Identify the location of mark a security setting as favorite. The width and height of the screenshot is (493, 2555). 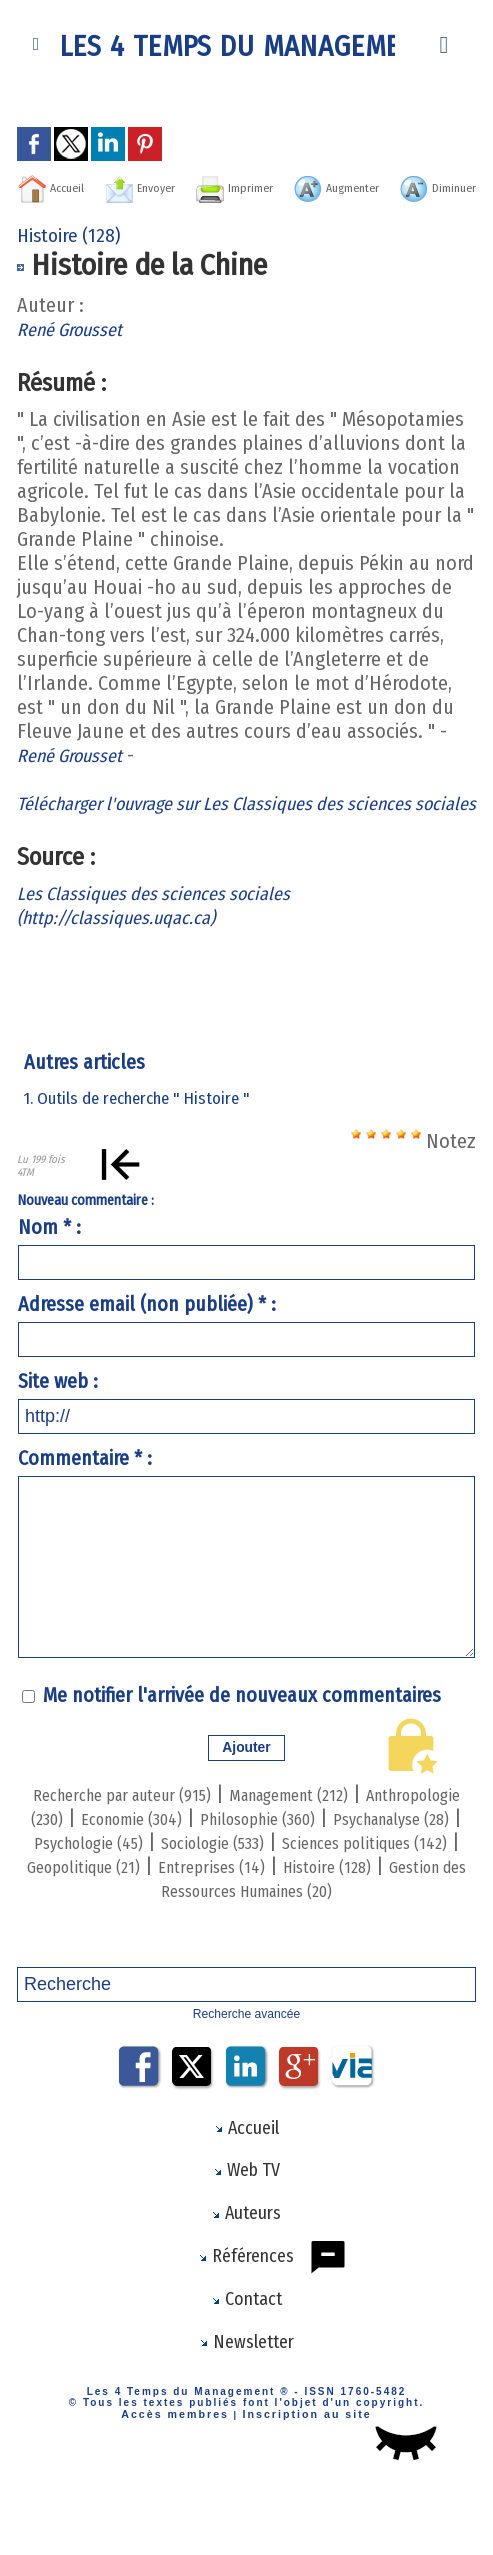
(411, 1746).